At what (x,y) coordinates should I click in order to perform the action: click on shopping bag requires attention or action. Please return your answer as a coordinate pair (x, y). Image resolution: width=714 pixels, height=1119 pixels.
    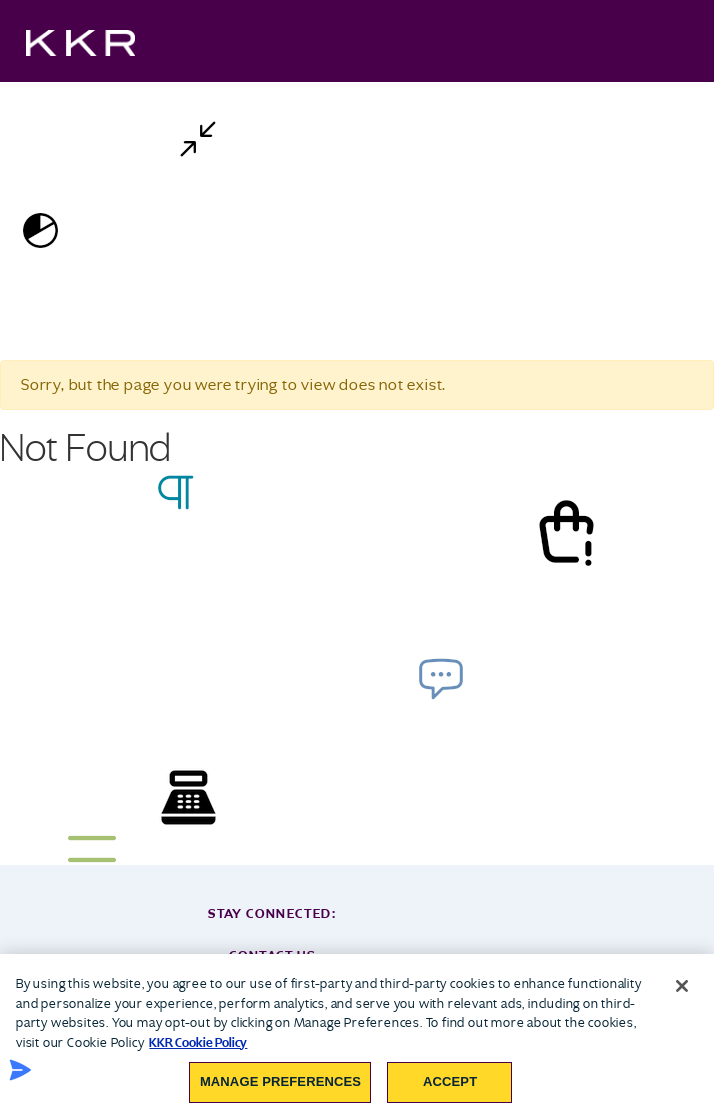
    Looking at the image, I should click on (566, 531).